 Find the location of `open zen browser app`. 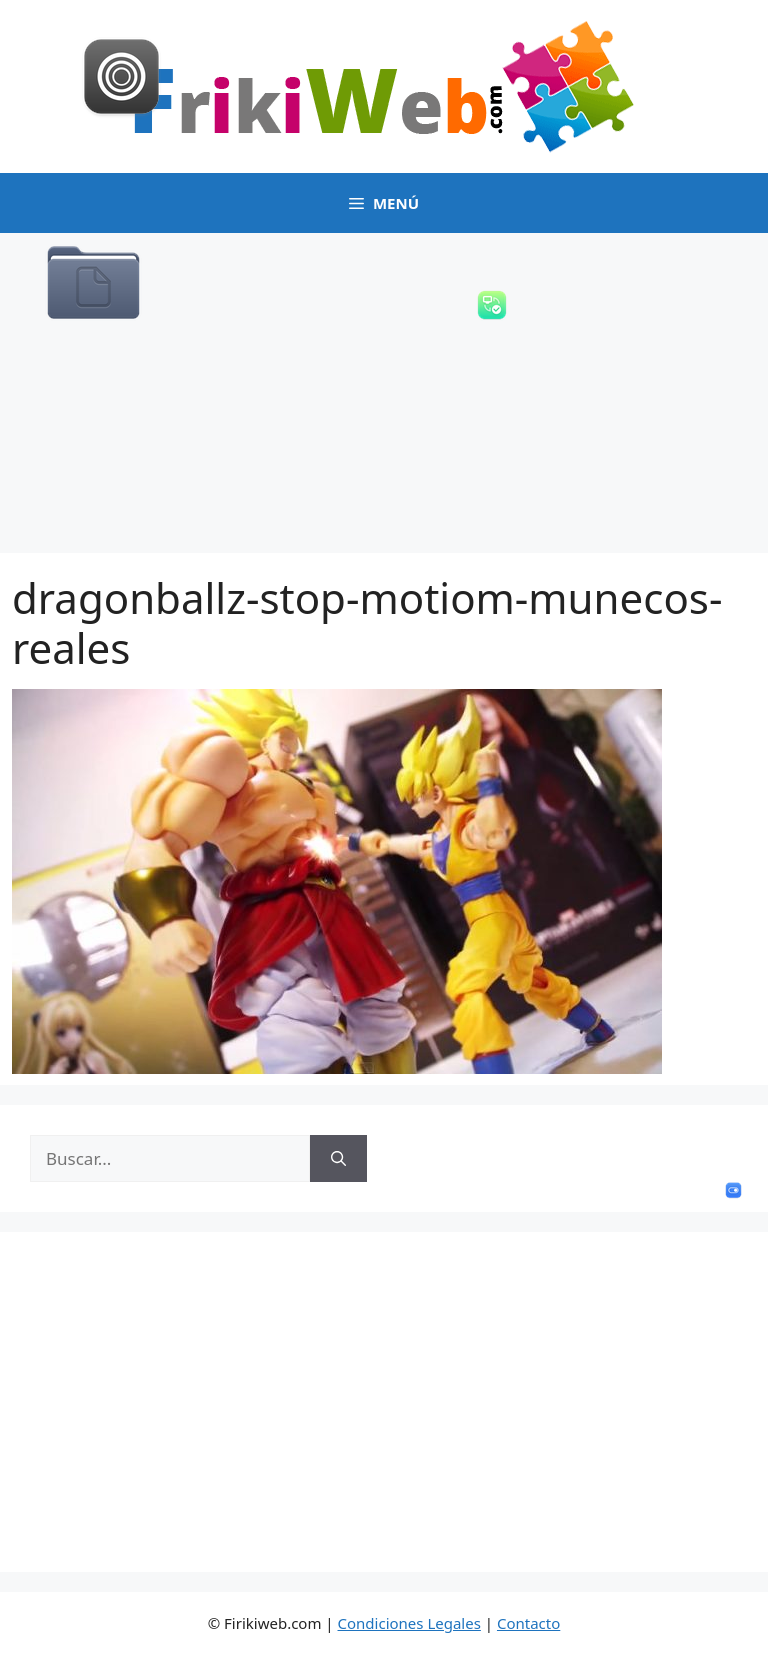

open zen browser app is located at coordinates (121, 76).